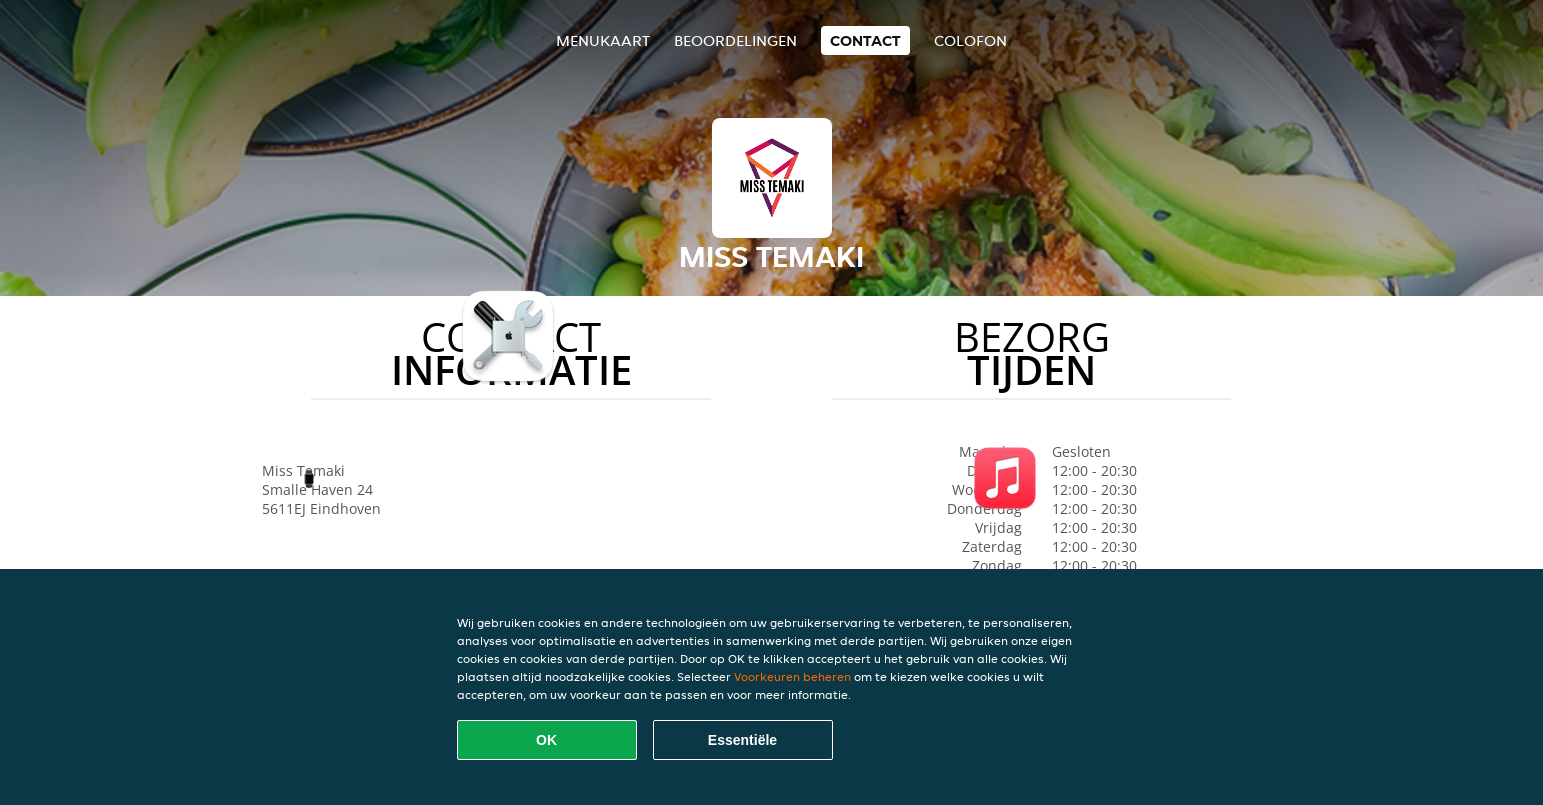 The height and width of the screenshot is (805, 1543). What do you see at coordinates (309, 479) in the screenshot?
I see `manage connected Apple Watch device` at bounding box center [309, 479].